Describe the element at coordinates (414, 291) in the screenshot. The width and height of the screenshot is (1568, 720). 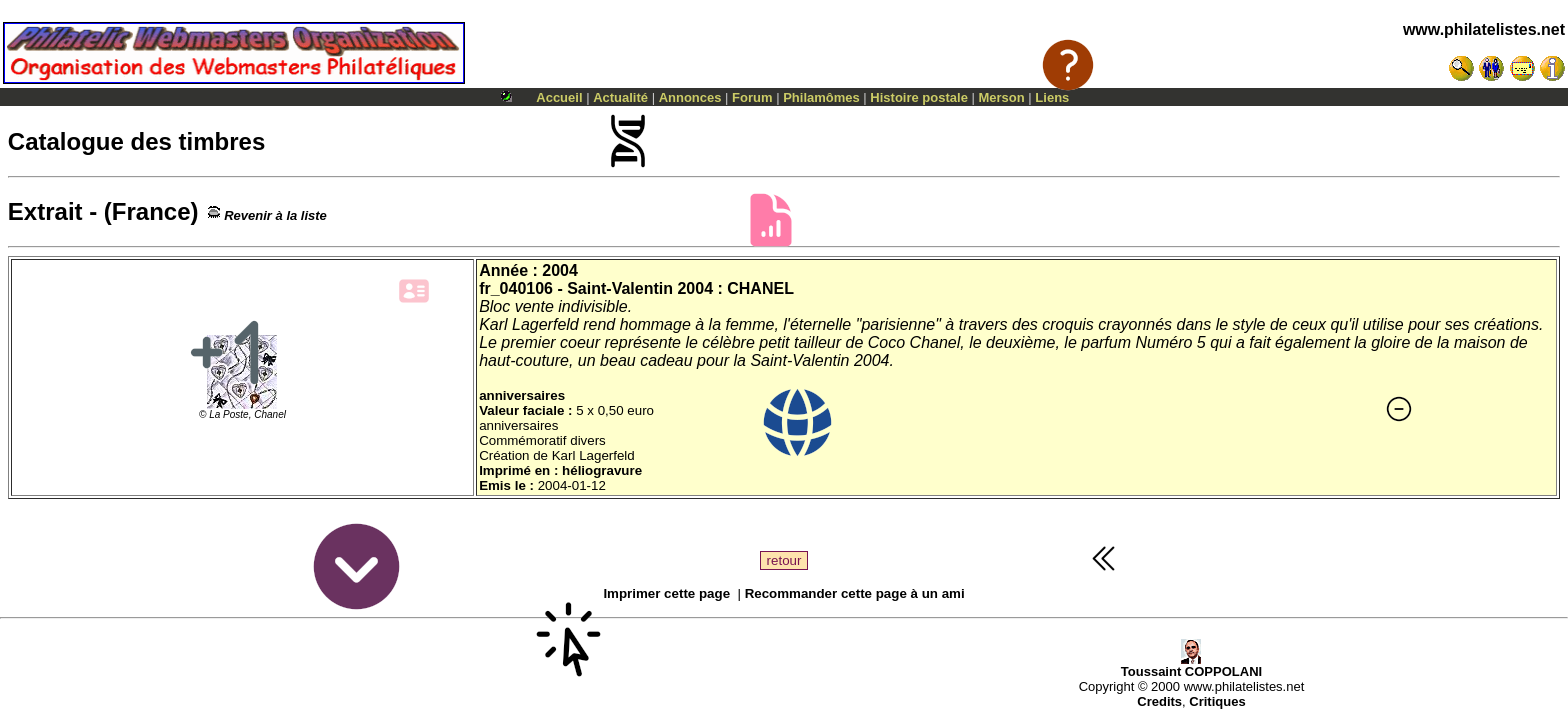
I see `view your profile or ID card` at that location.